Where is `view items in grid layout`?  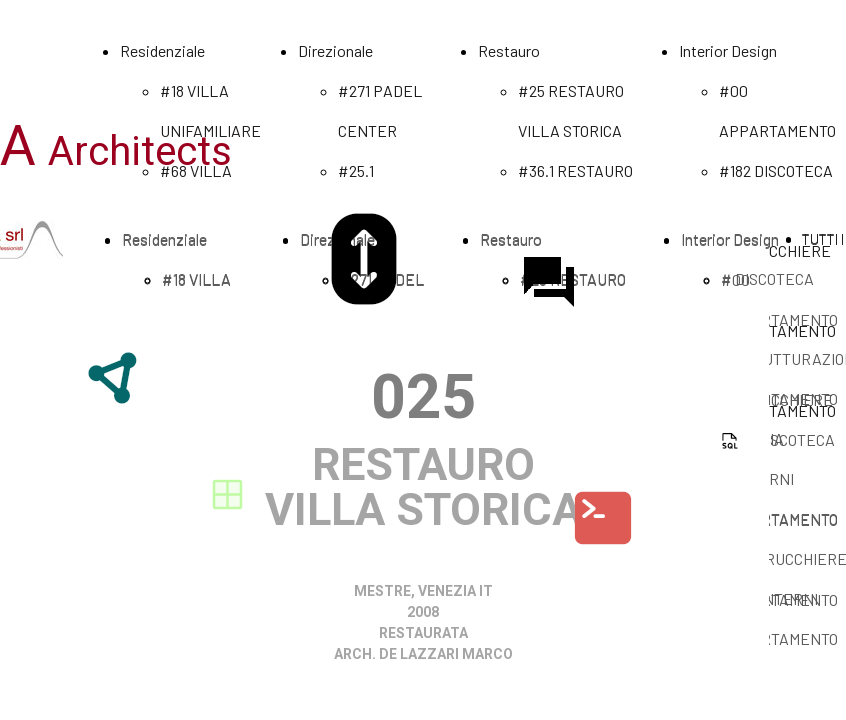 view items in grid layout is located at coordinates (227, 494).